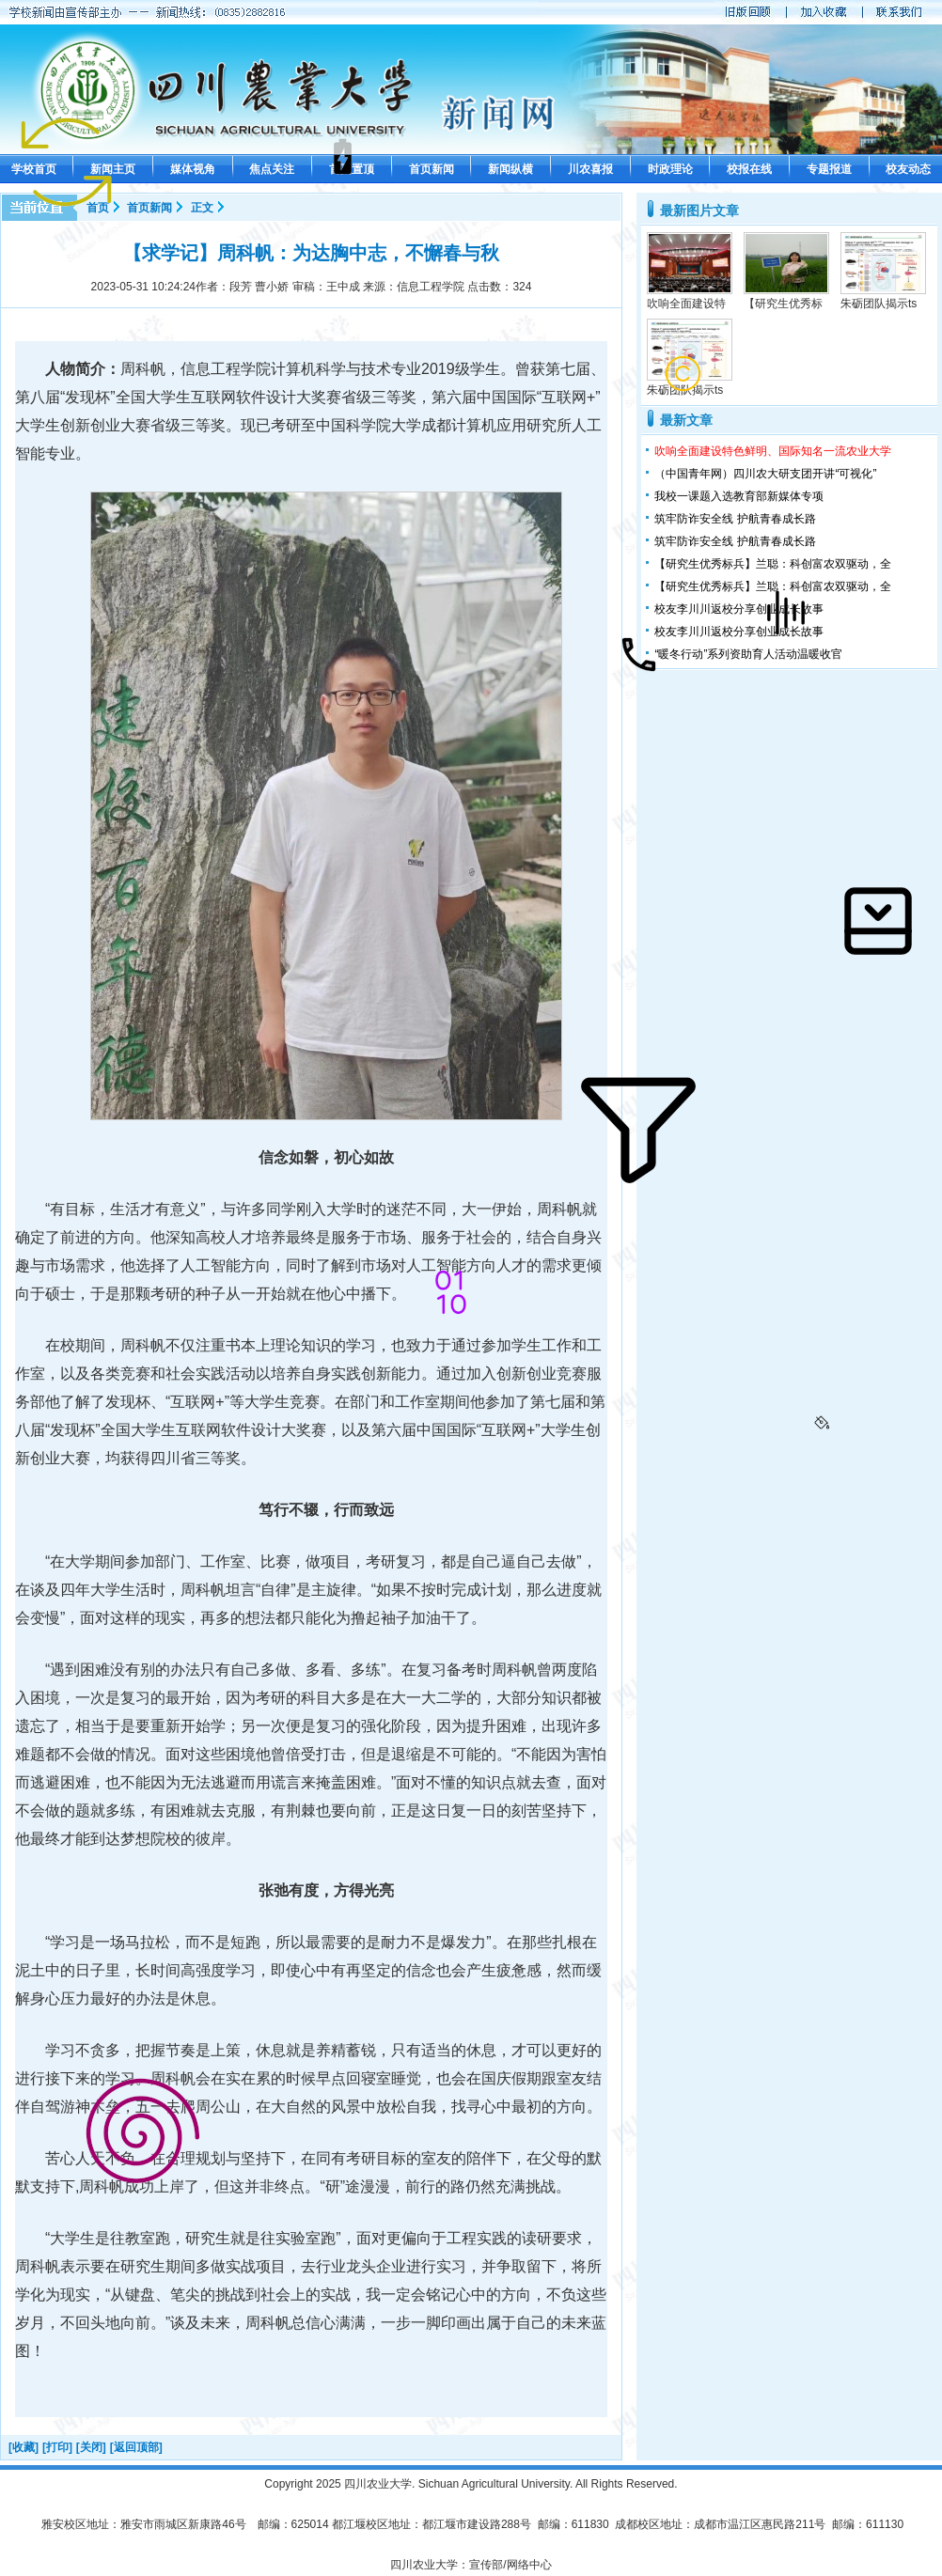 The height and width of the screenshot is (2576, 942). I want to click on filter or sort content, so click(638, 1126).